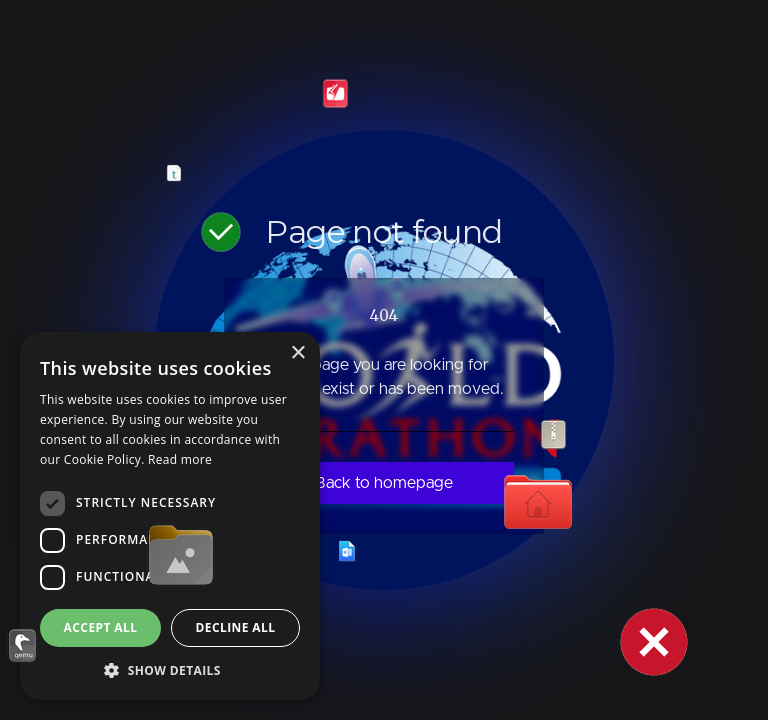 The image size is (768, 720). Describe the element at coordinates (181, 555) in the screenshot. I see `open your pictures folder` at that location.